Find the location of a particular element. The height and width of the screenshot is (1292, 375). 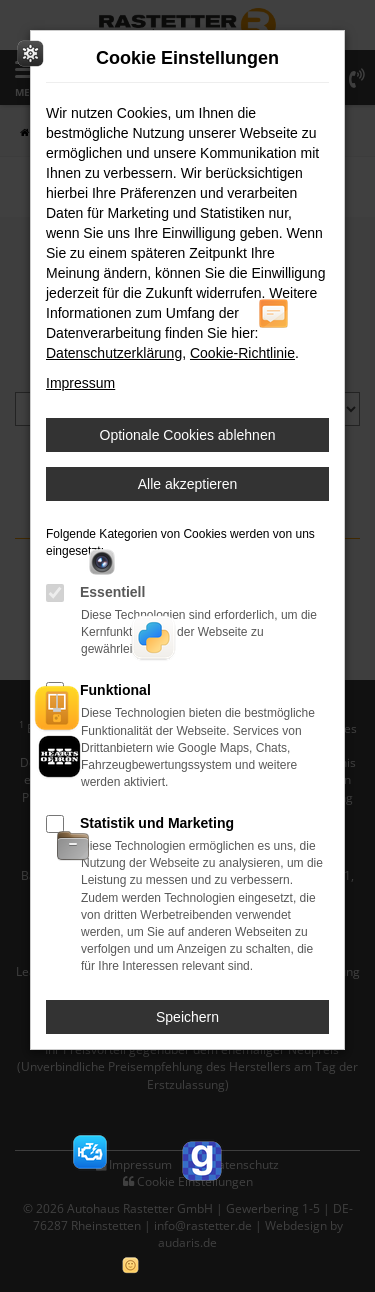

open messaging or chat application is located at coordinates (273, 313).